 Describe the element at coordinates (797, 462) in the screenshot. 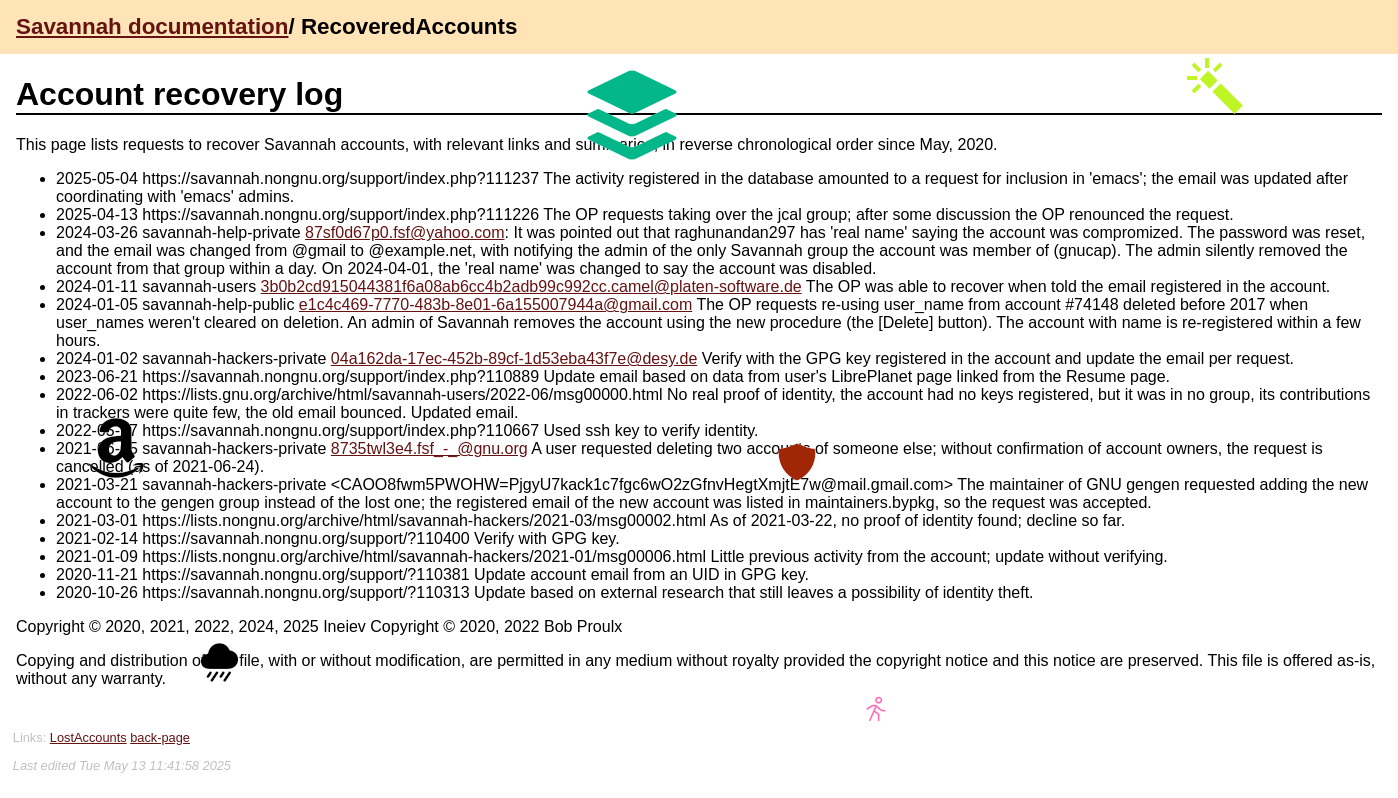

I see `access security settings` at that location.